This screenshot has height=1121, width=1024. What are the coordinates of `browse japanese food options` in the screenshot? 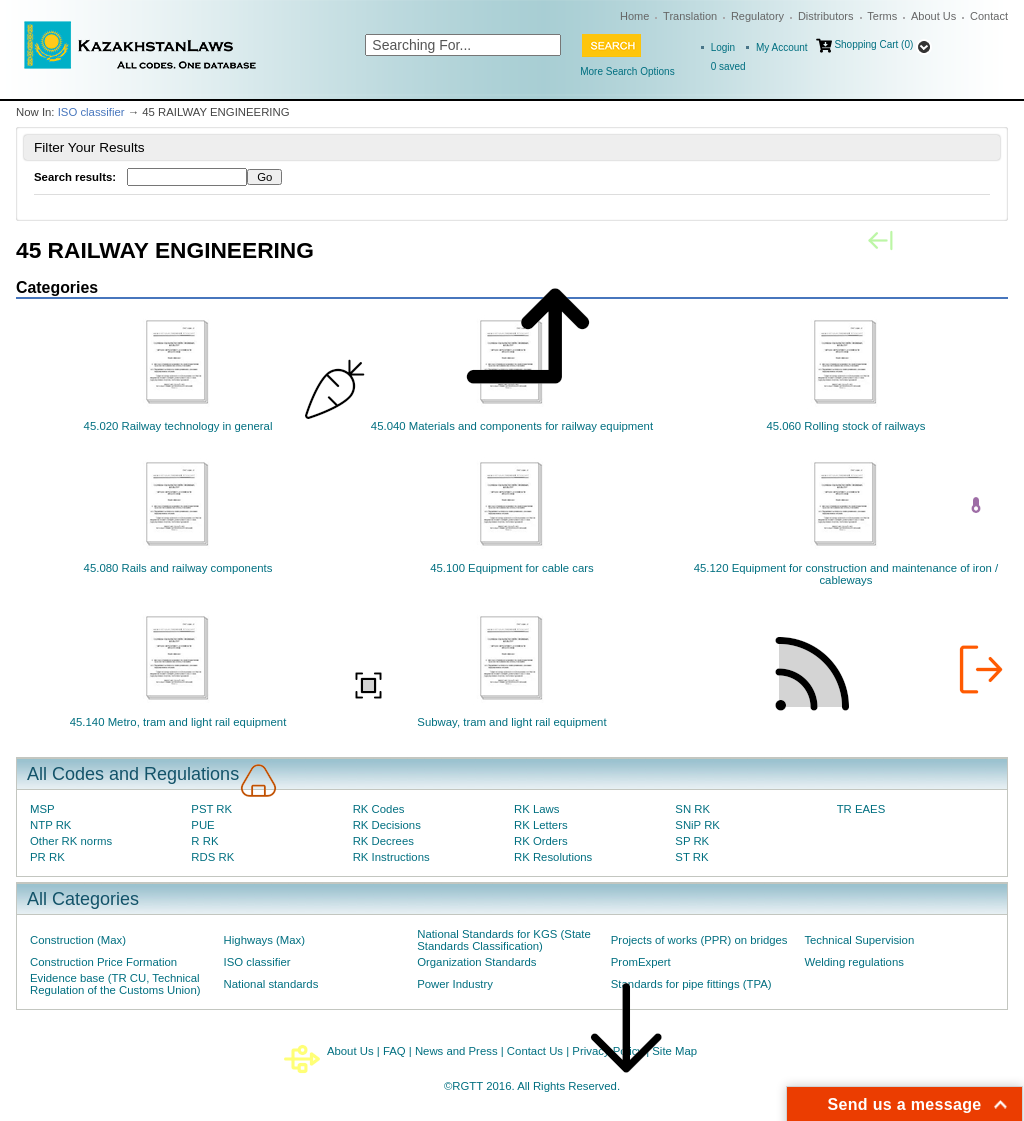 It's located at (258, 780).